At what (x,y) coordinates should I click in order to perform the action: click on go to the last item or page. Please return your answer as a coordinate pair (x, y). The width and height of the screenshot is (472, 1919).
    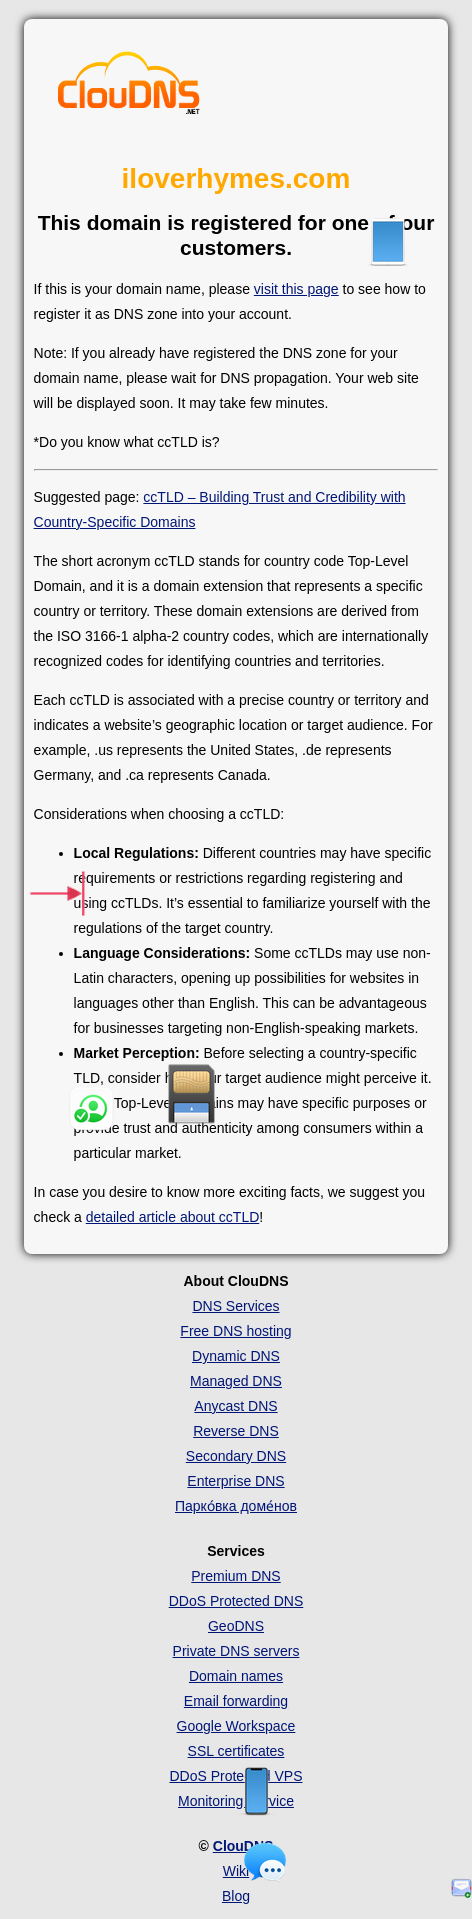
    Looking at the image, I should click on (57, 893).